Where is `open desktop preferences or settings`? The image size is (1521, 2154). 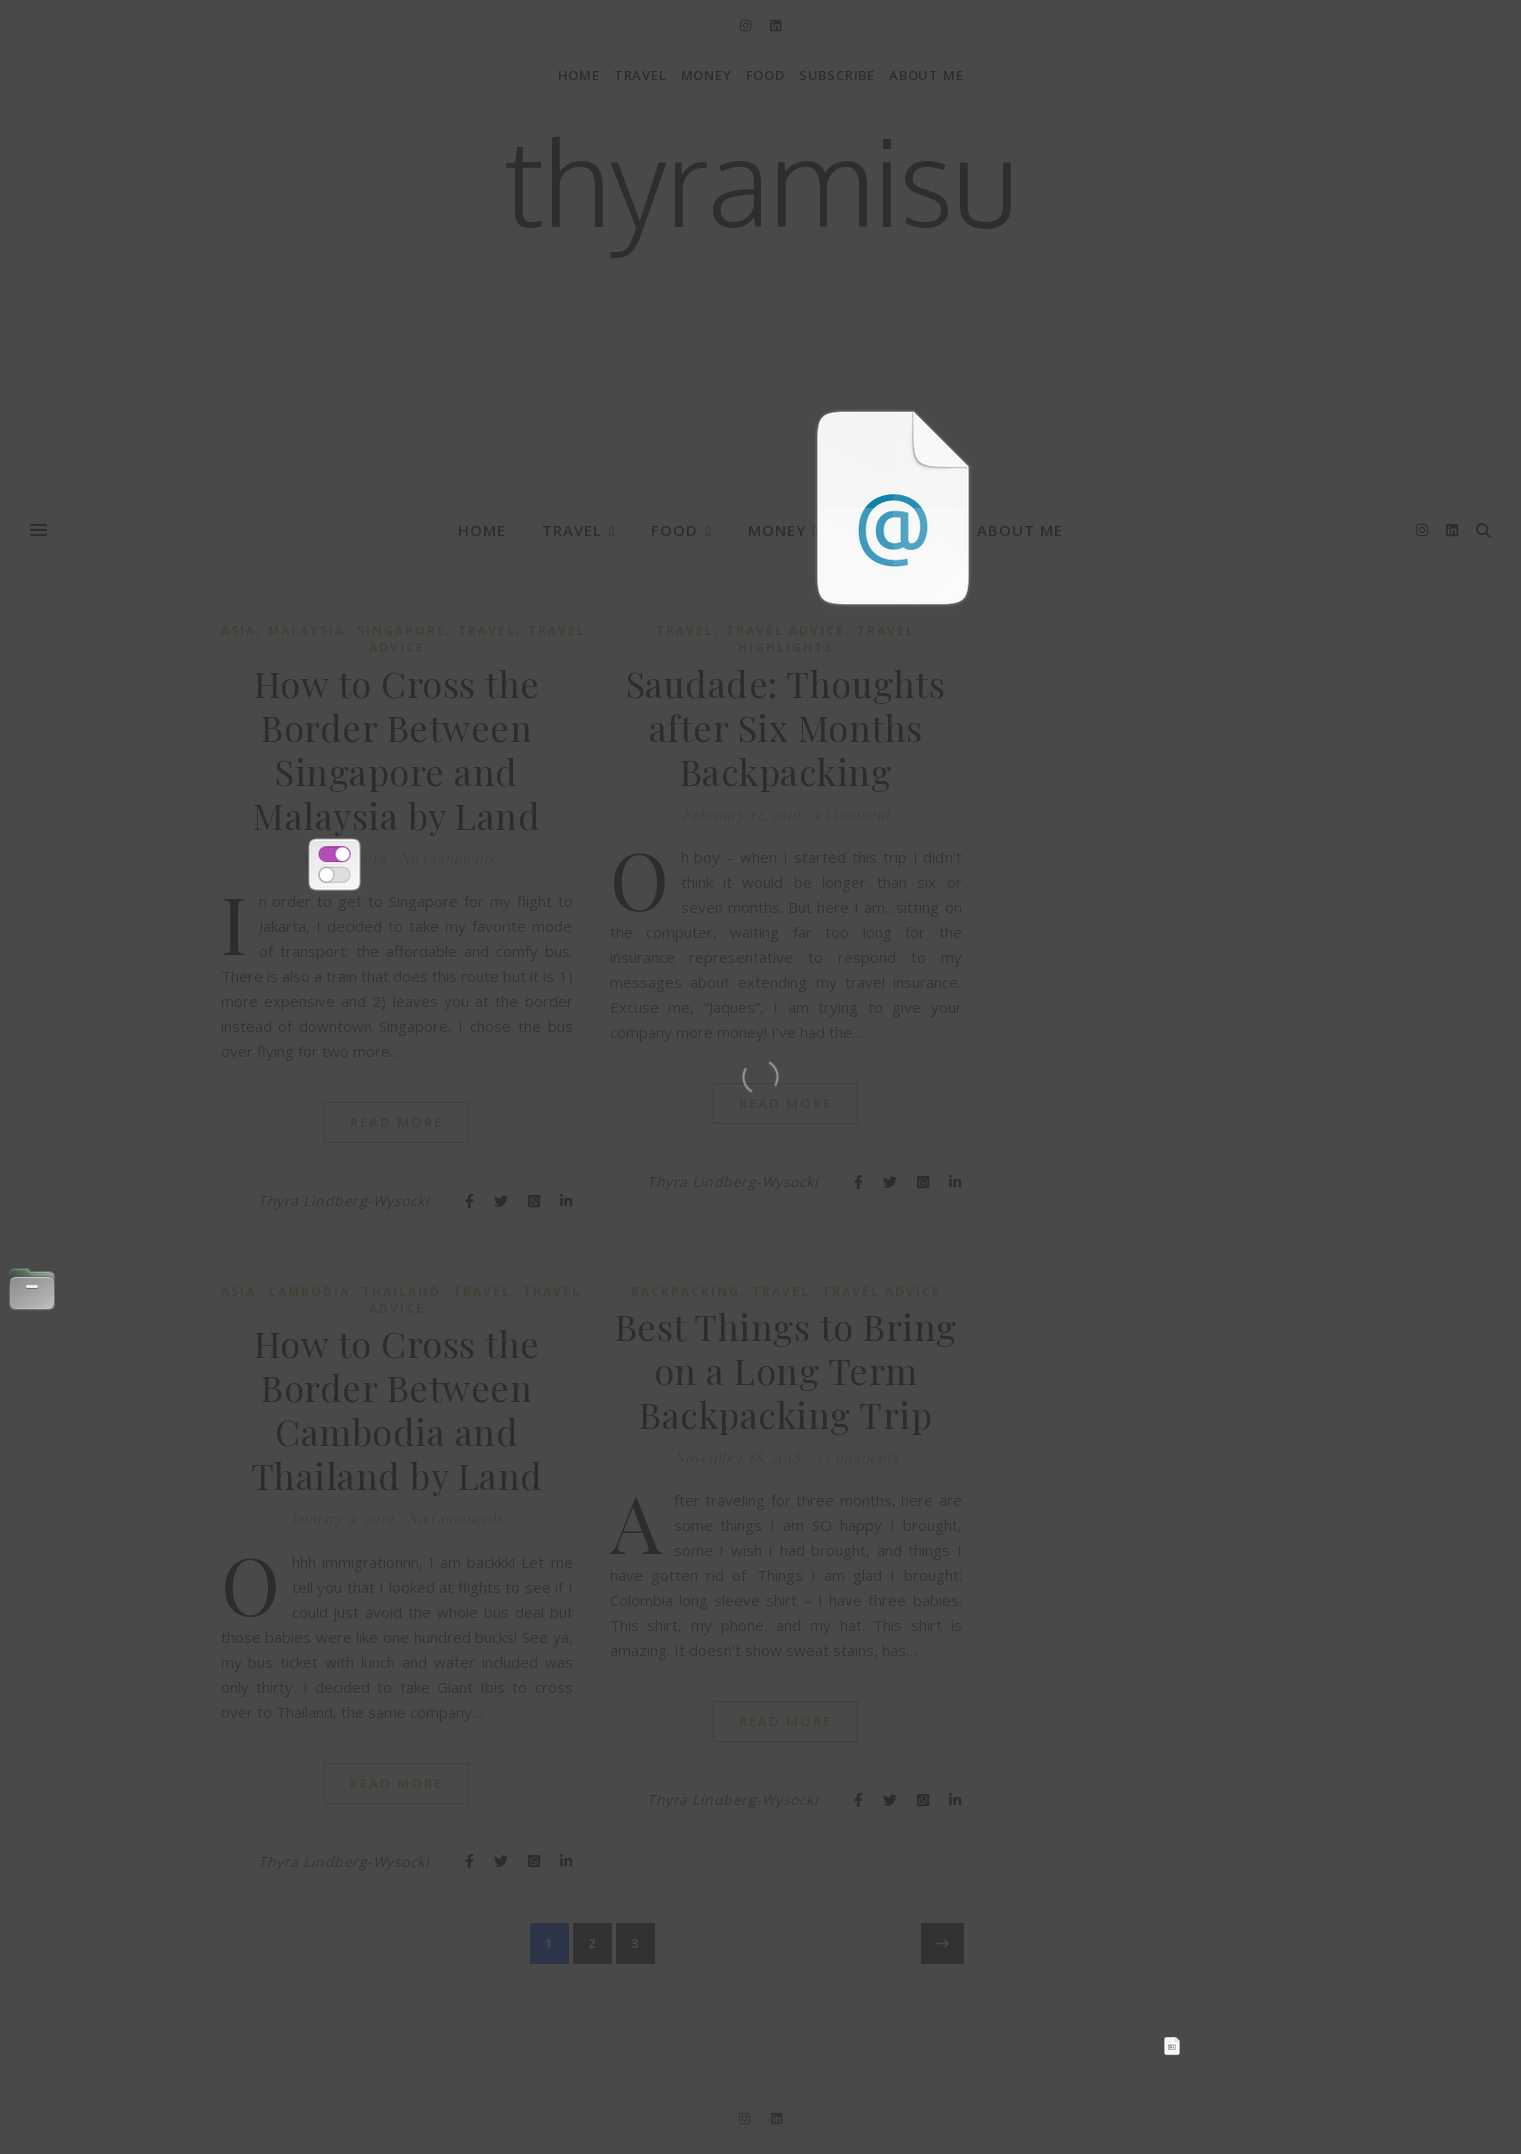 open desktop preferences or settings is located at coordinates (334, 864).